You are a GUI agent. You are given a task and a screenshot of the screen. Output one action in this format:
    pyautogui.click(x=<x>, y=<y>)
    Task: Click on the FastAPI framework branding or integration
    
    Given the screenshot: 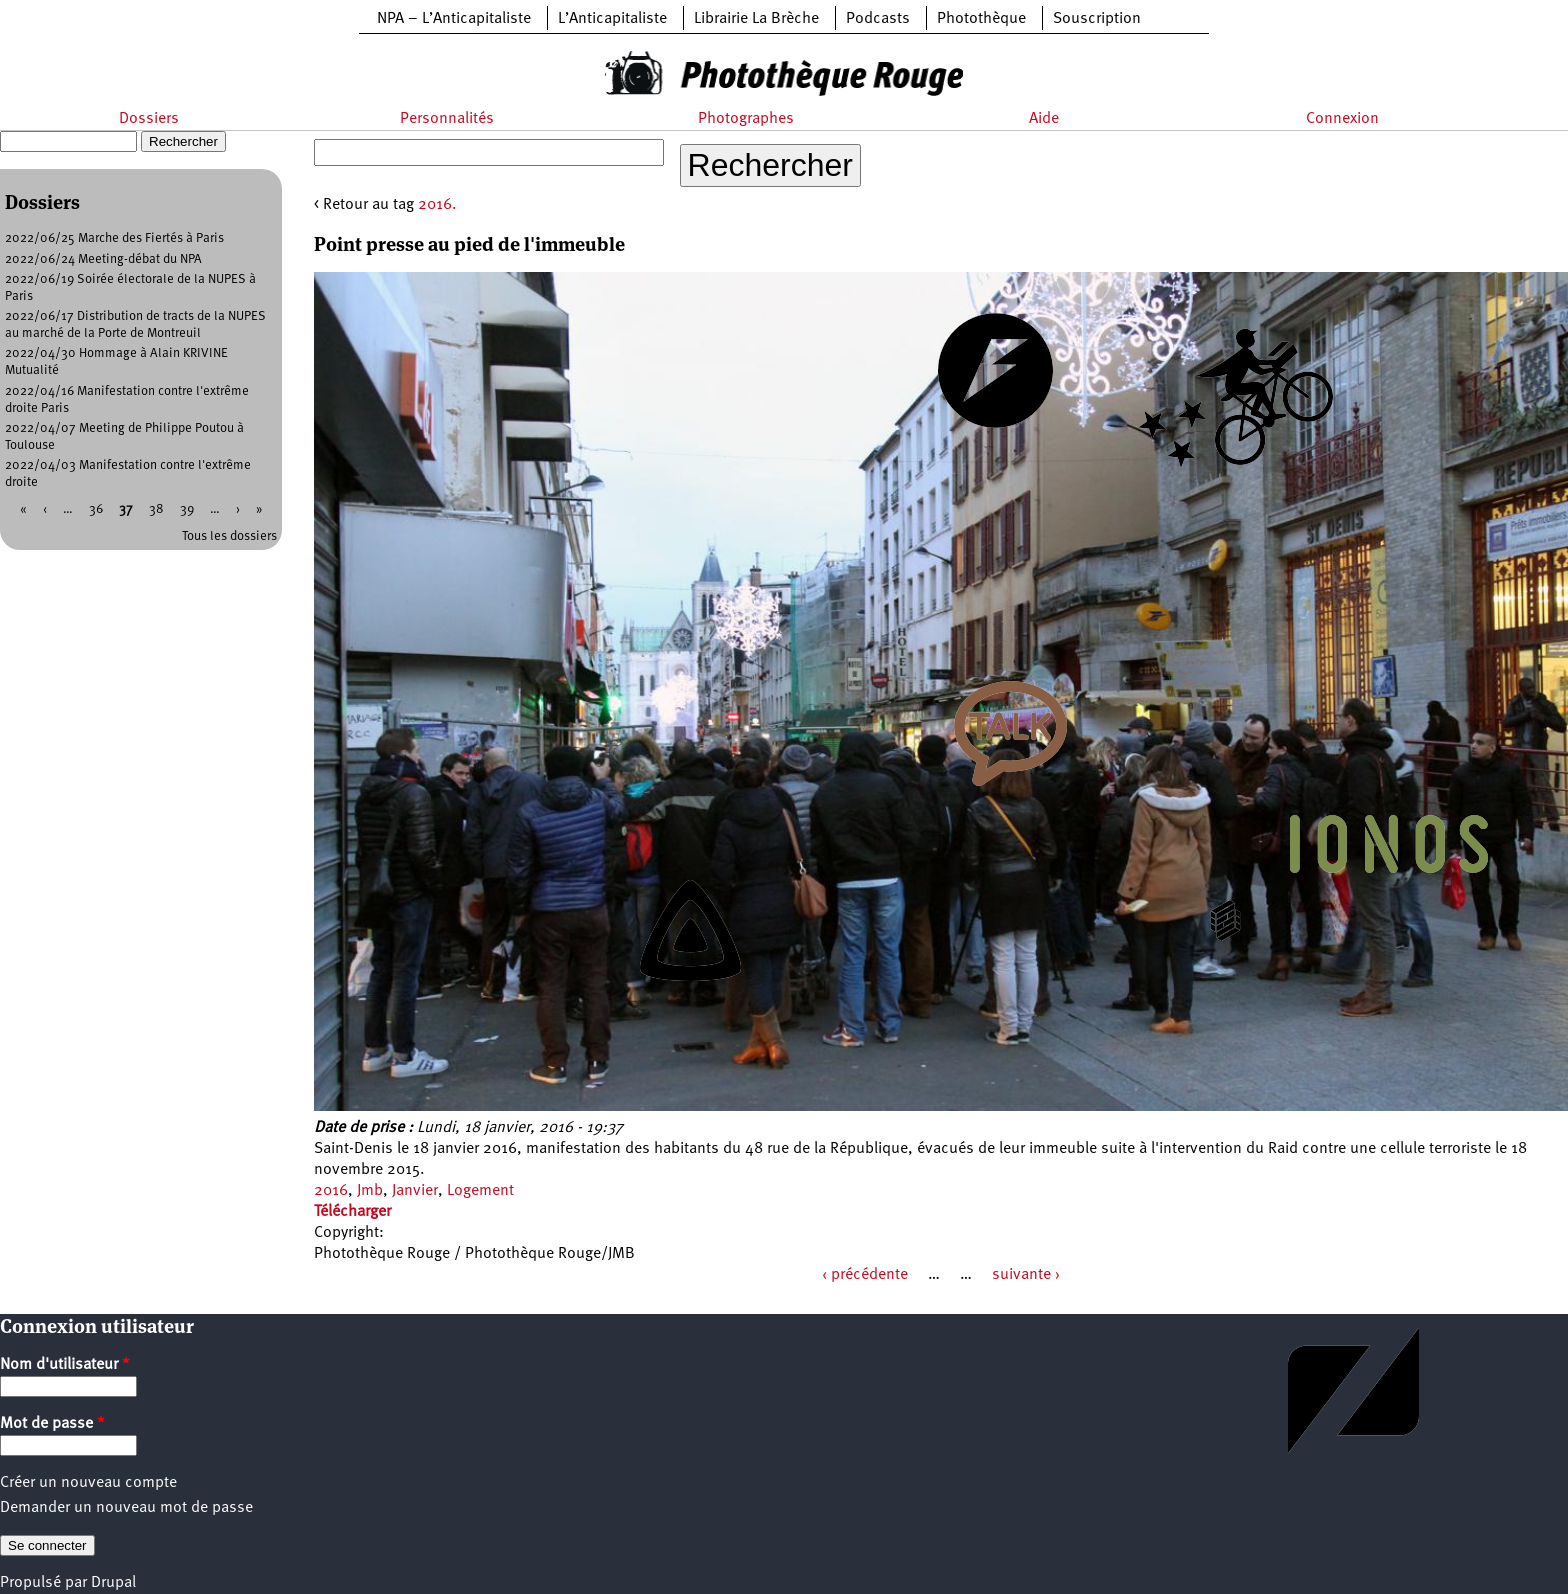 What is the action you would take?
    pyautogui.click(x=995, y=370)
    